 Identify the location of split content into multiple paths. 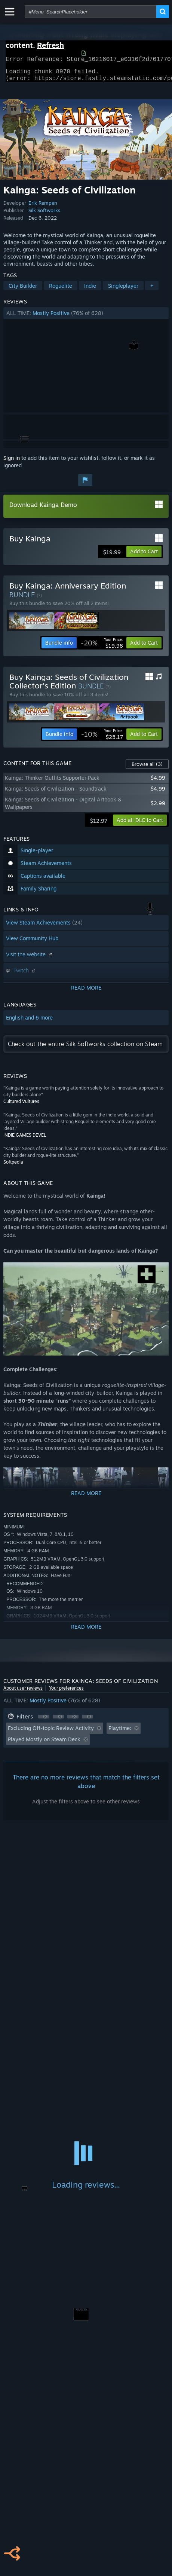
(12, 2553).